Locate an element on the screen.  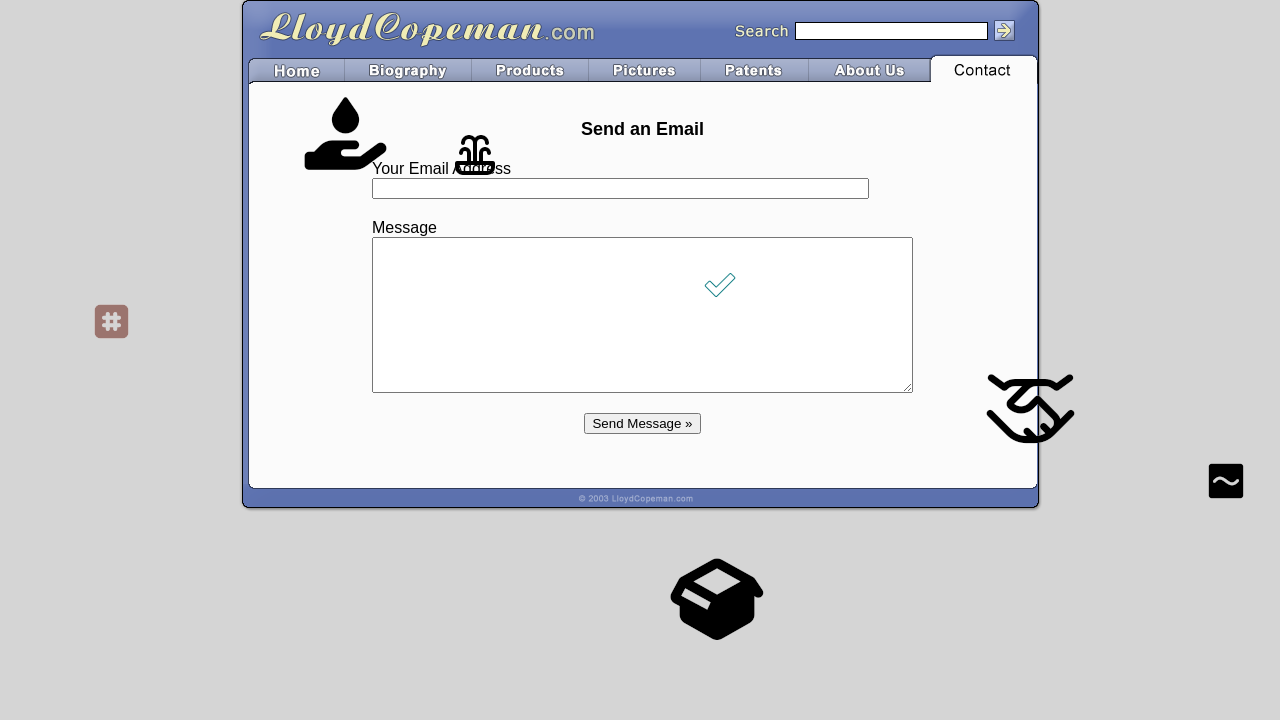
access water conservation or donation features is located at coordinates (345, 133).